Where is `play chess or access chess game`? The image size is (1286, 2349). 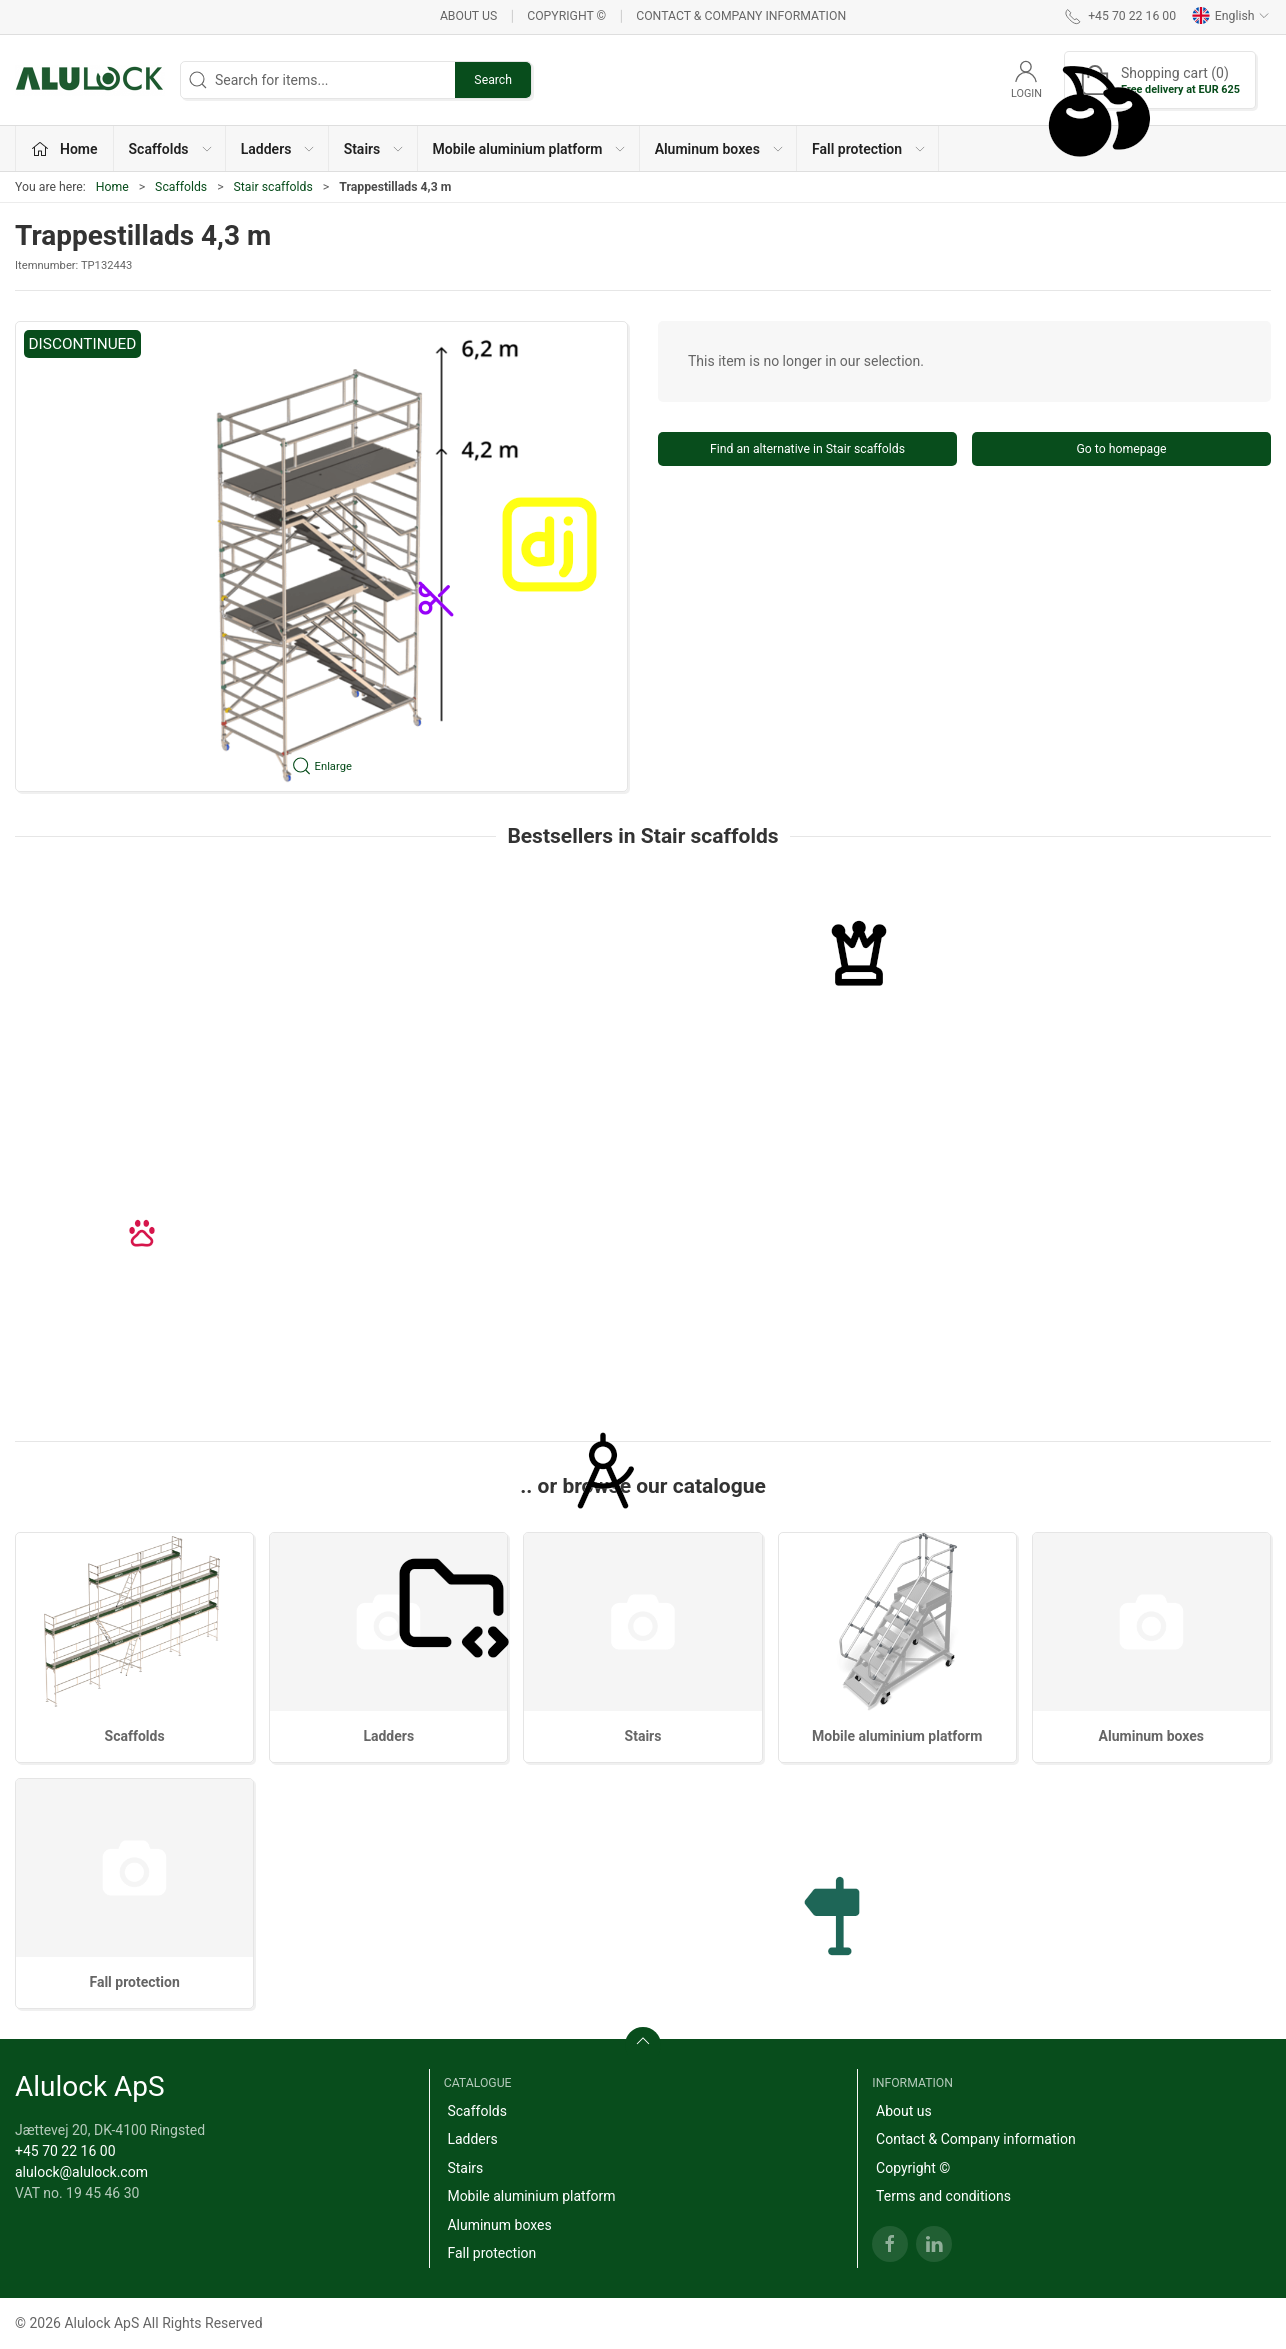
play chess or access chess game is located at coordinates (859, 955).